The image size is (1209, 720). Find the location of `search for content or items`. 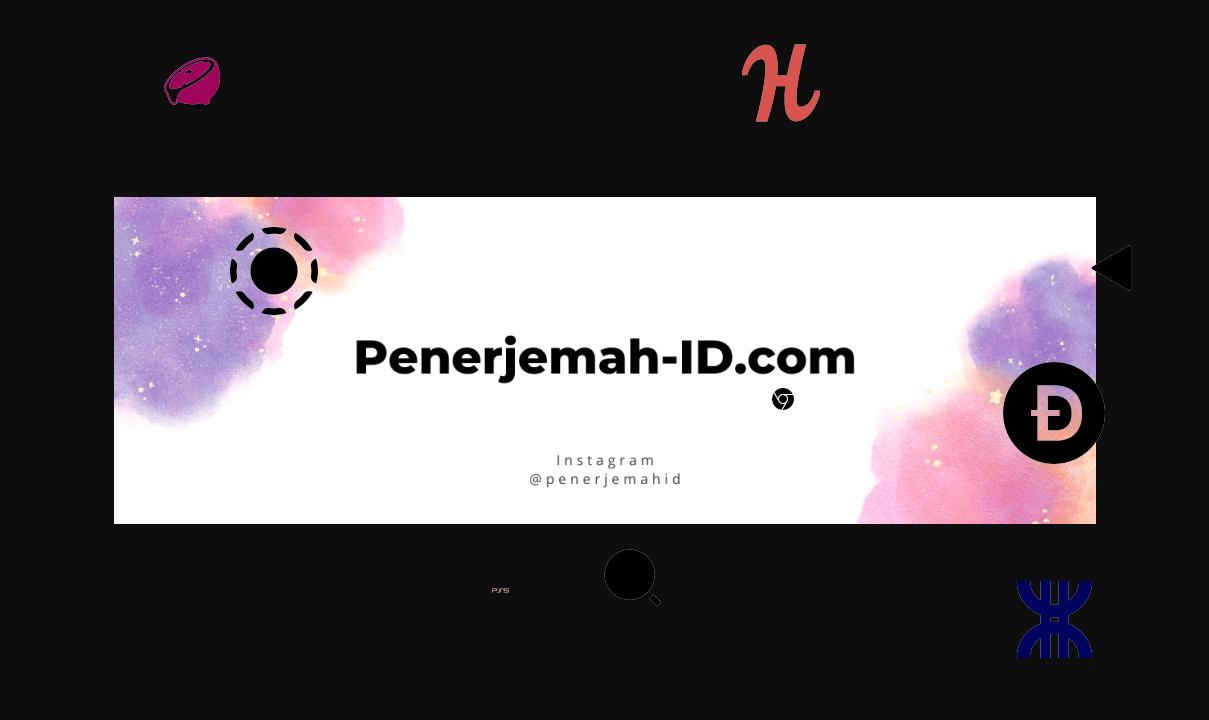

search for content or items is located at coordinates (632, 577).